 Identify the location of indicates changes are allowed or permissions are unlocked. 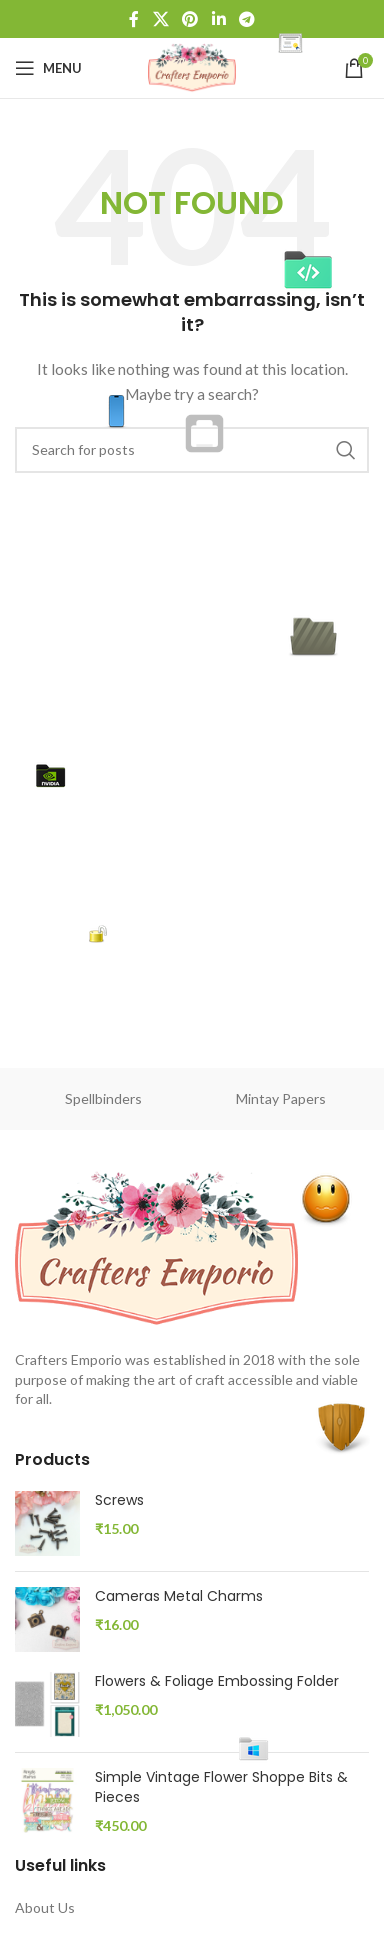
(98, 934).